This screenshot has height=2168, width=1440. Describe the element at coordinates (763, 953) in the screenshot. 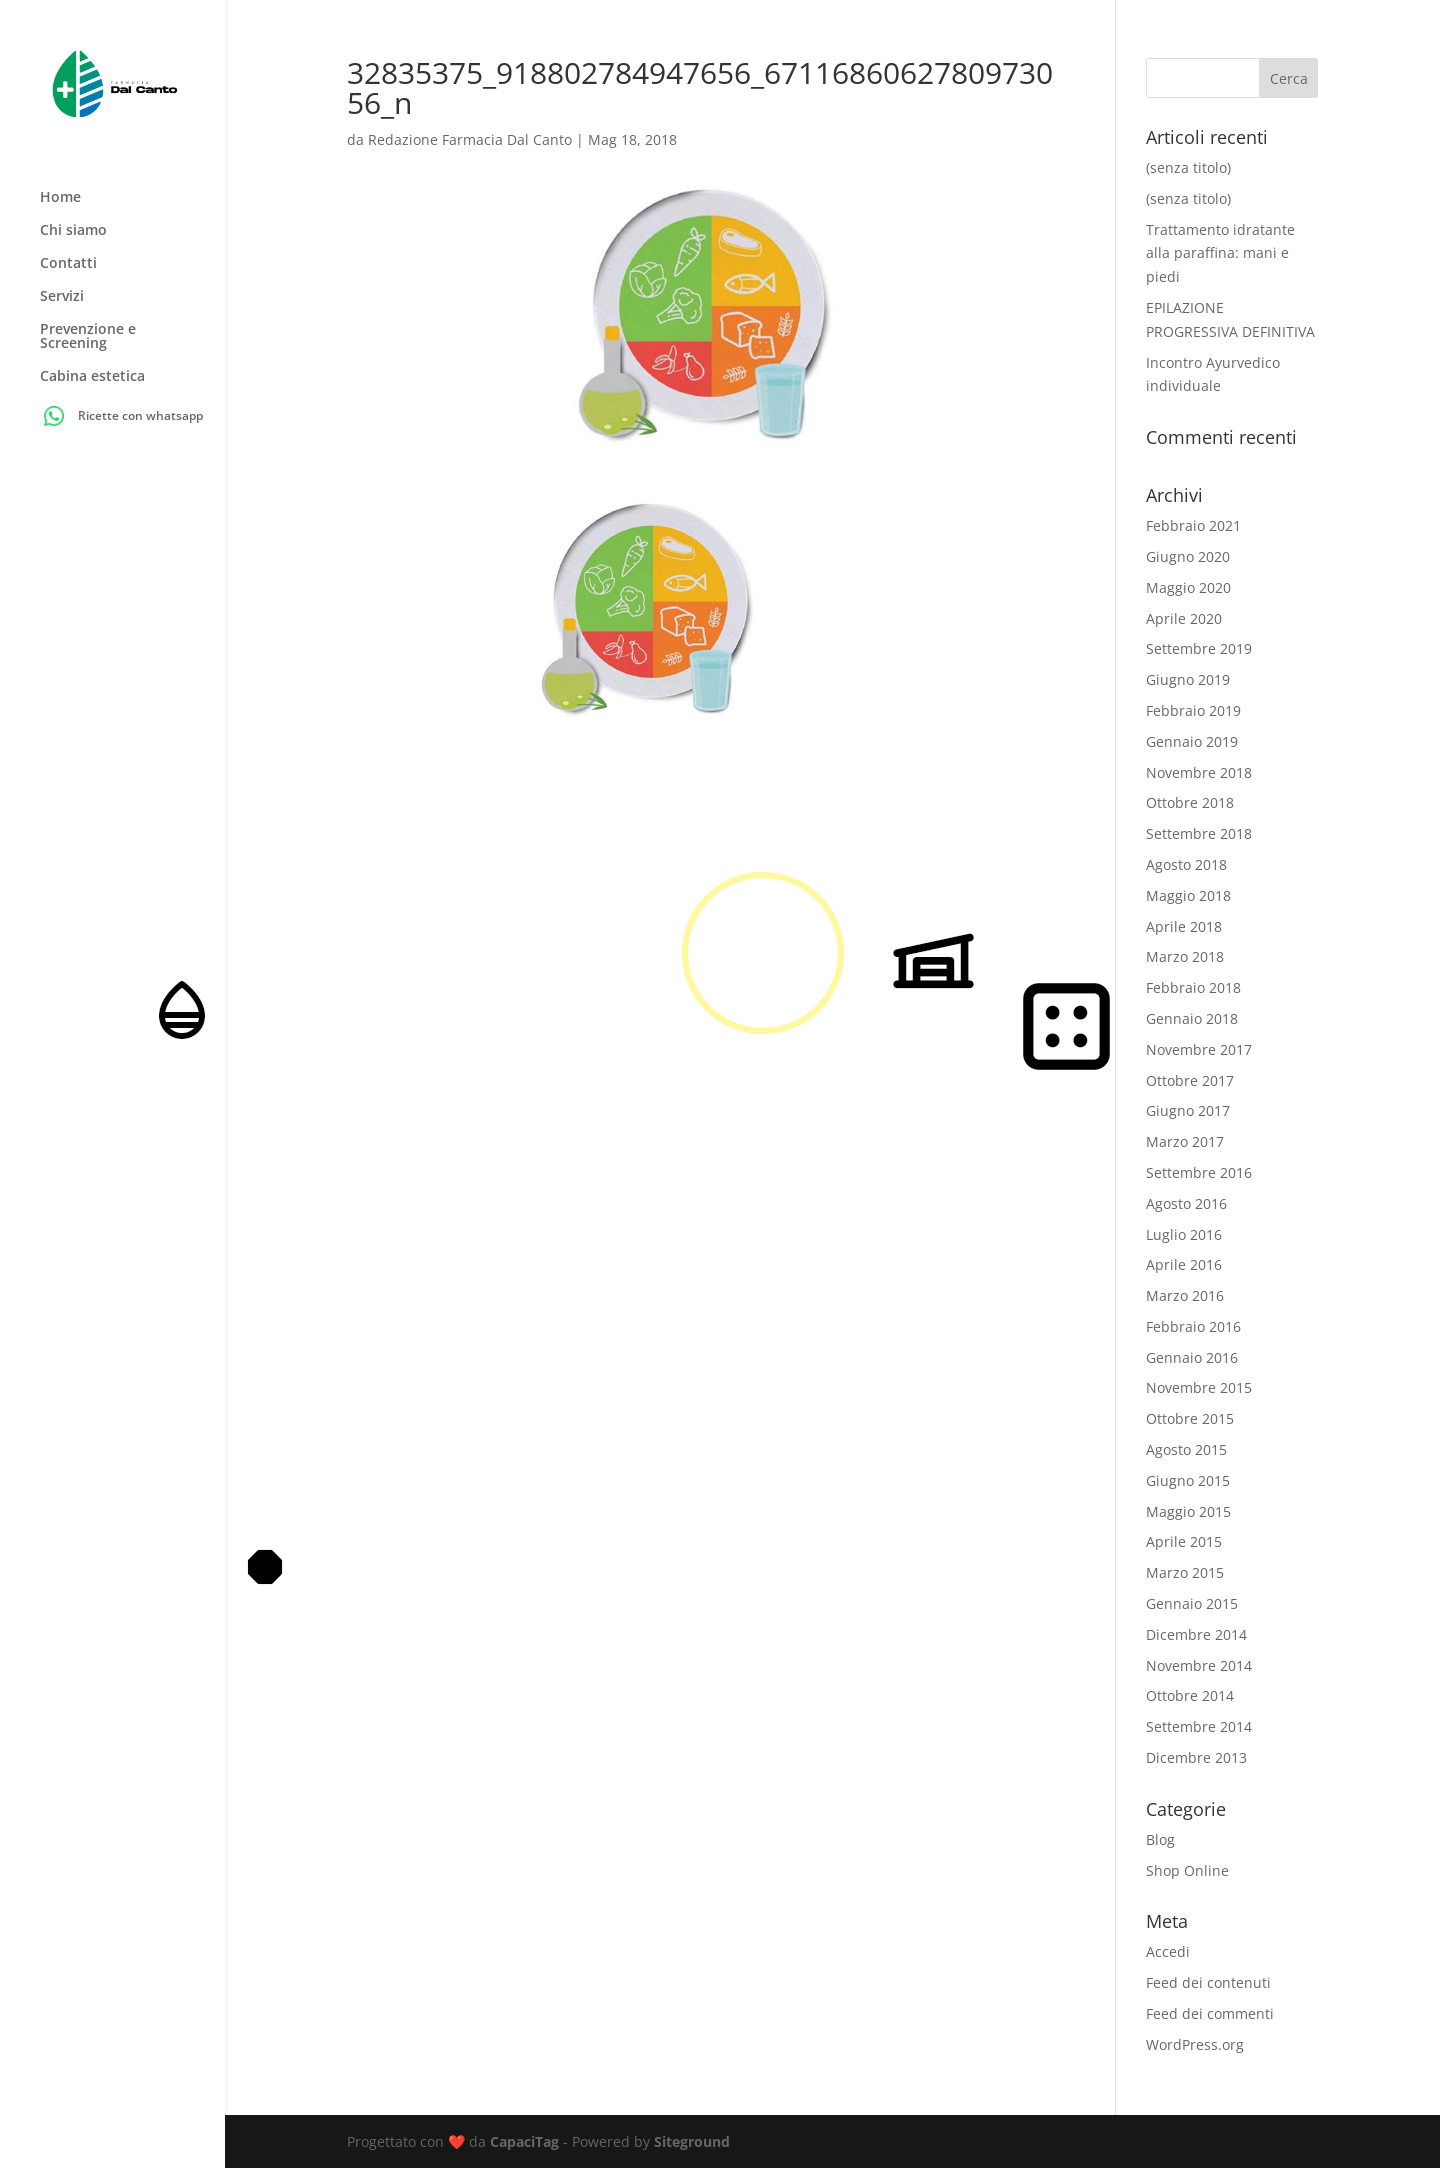

I see `unselected radio button or checkbox option` at that location.